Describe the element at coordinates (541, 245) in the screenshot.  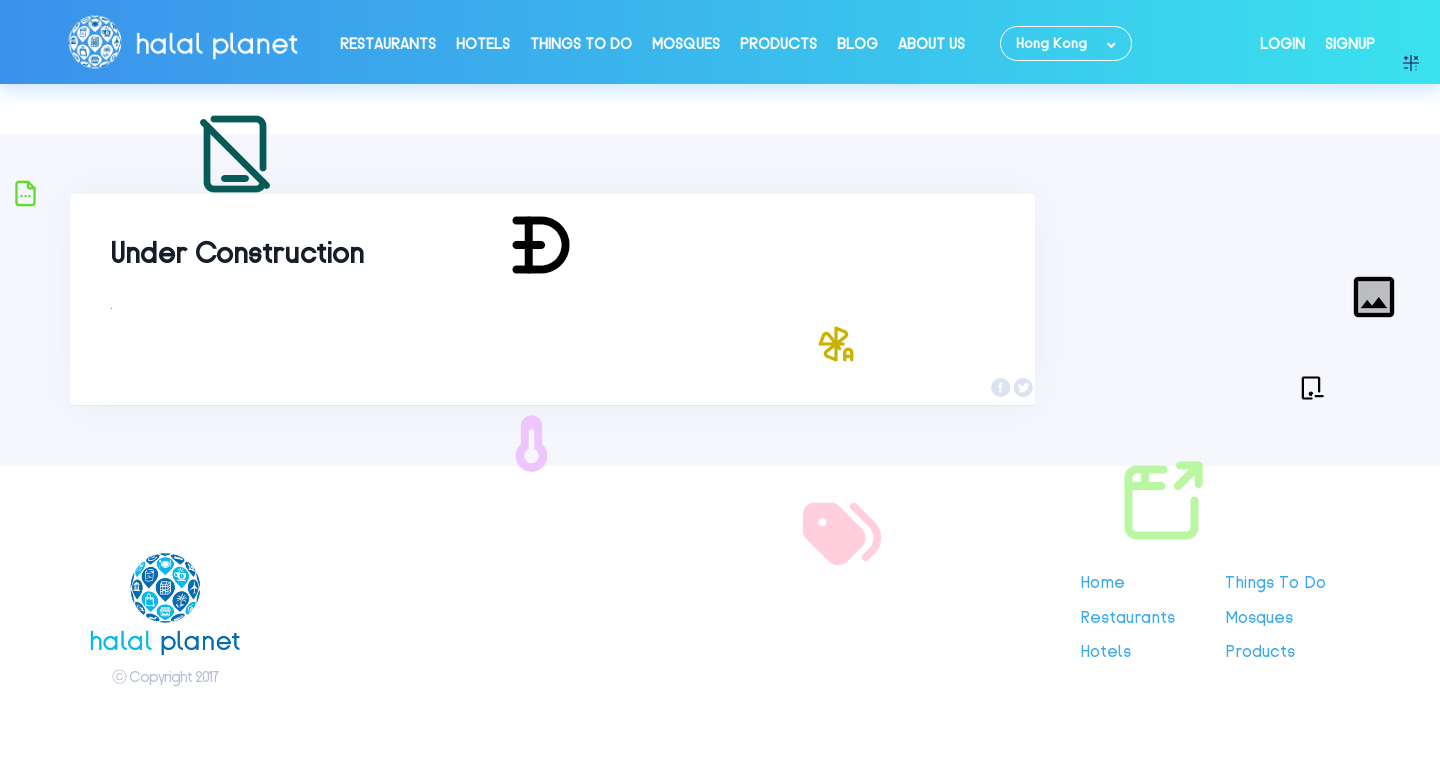
I see `view dogecoin balance or wallet` at that location.